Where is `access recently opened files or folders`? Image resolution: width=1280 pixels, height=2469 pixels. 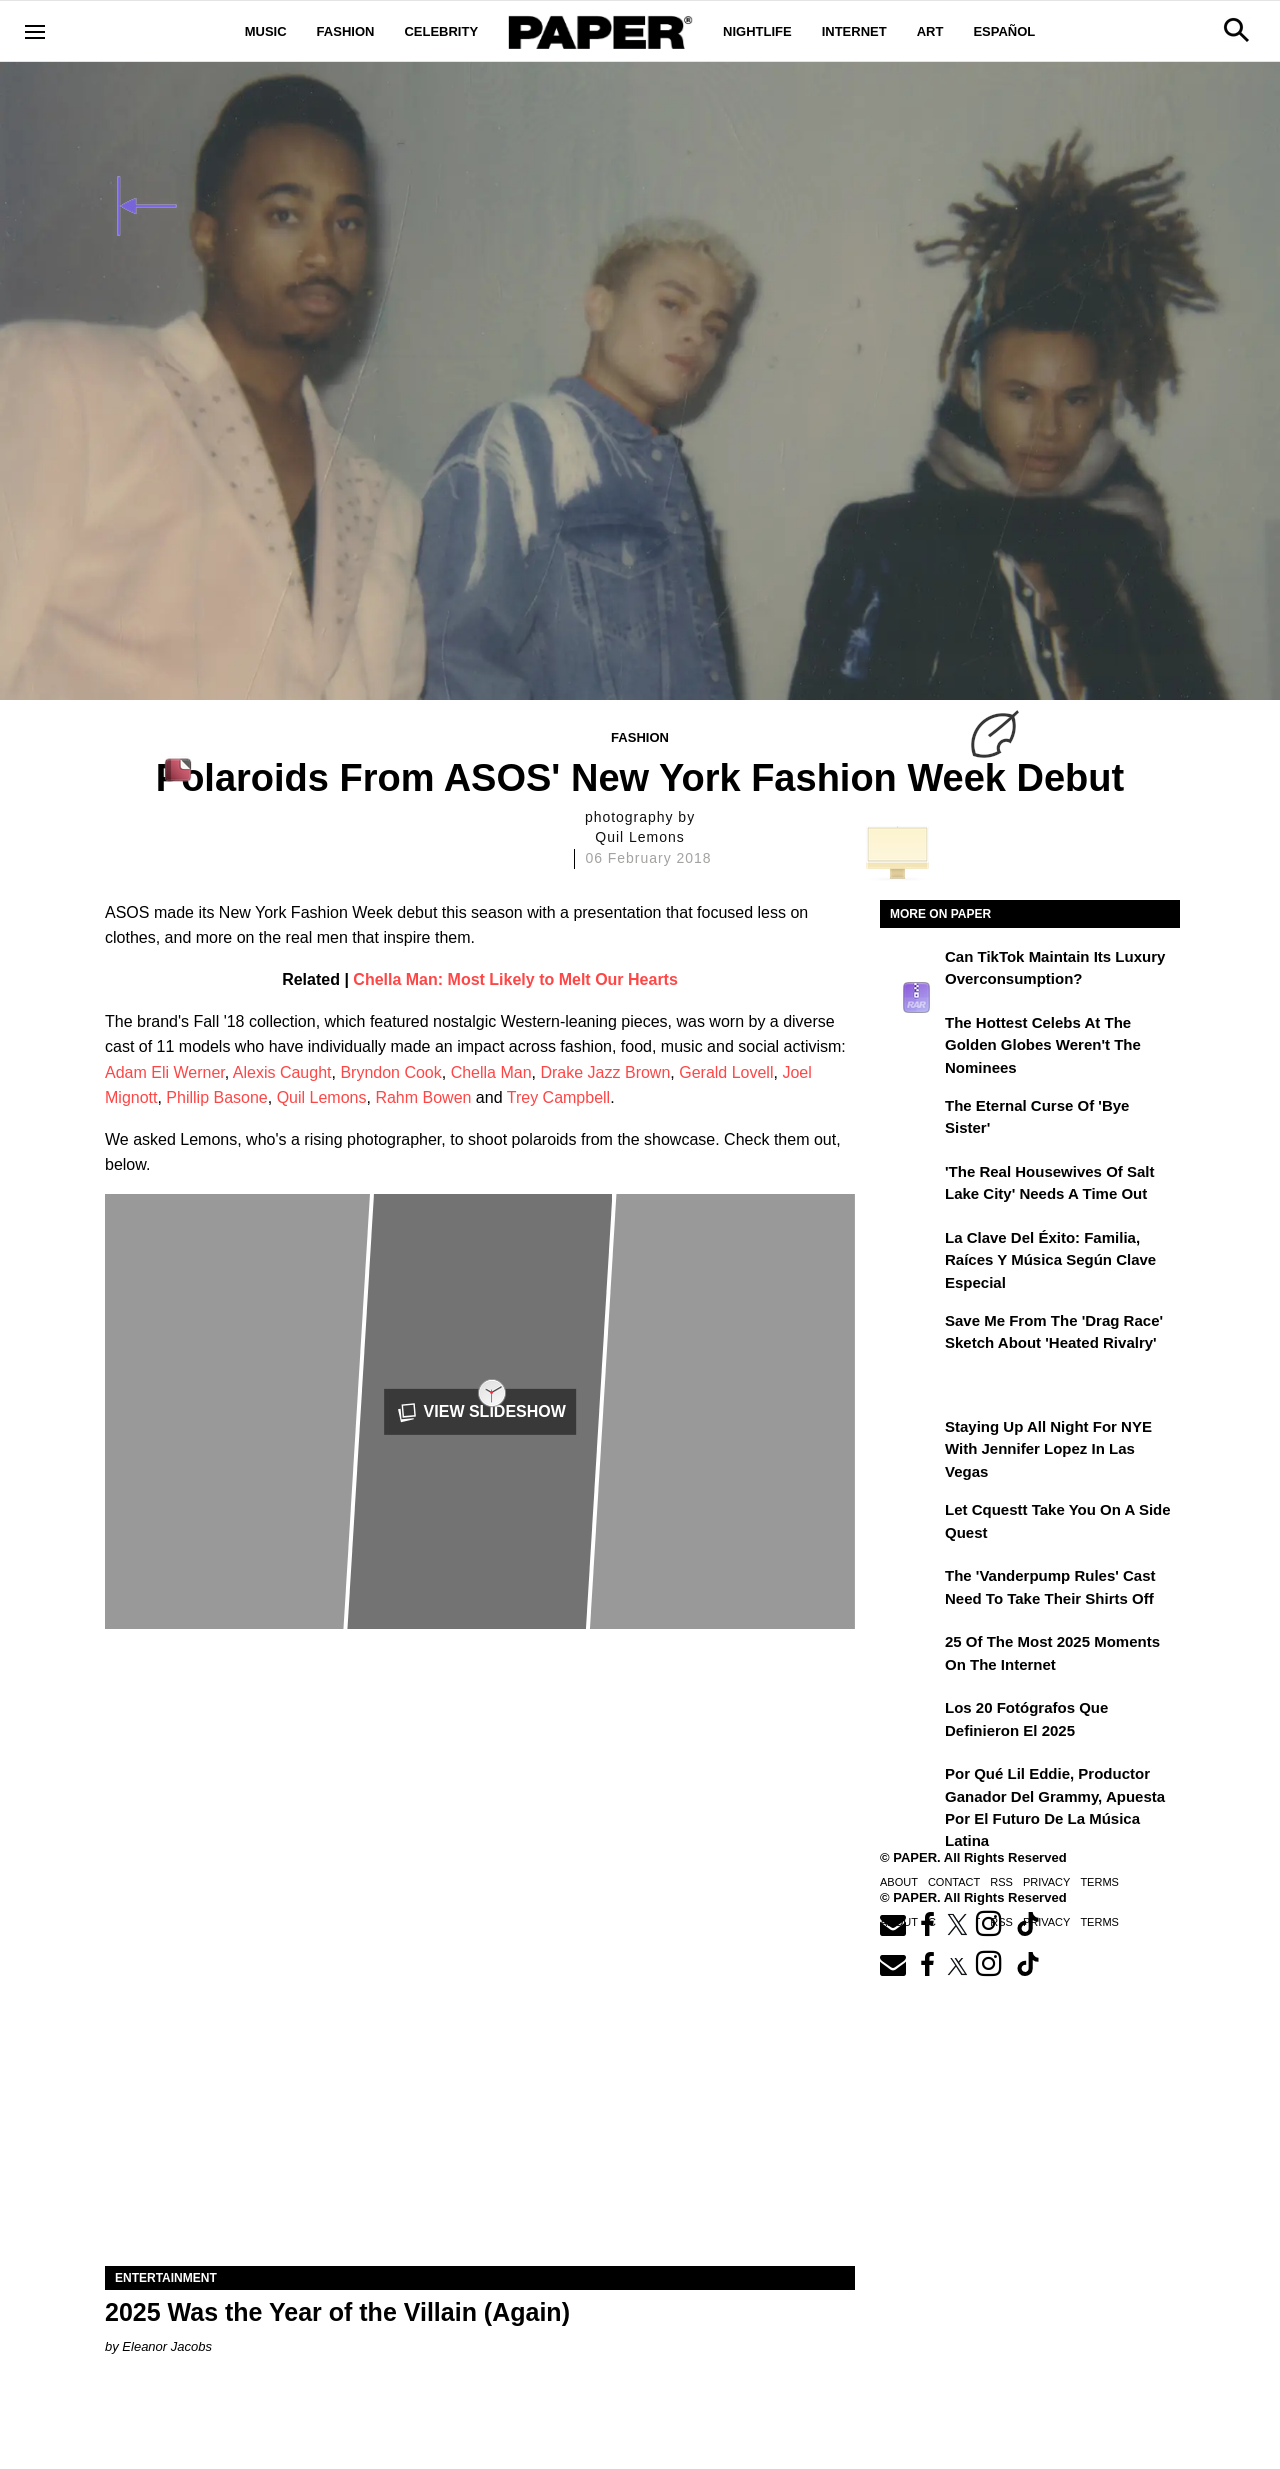
access recently opened files or folders is located at coordinates (492, 1393).